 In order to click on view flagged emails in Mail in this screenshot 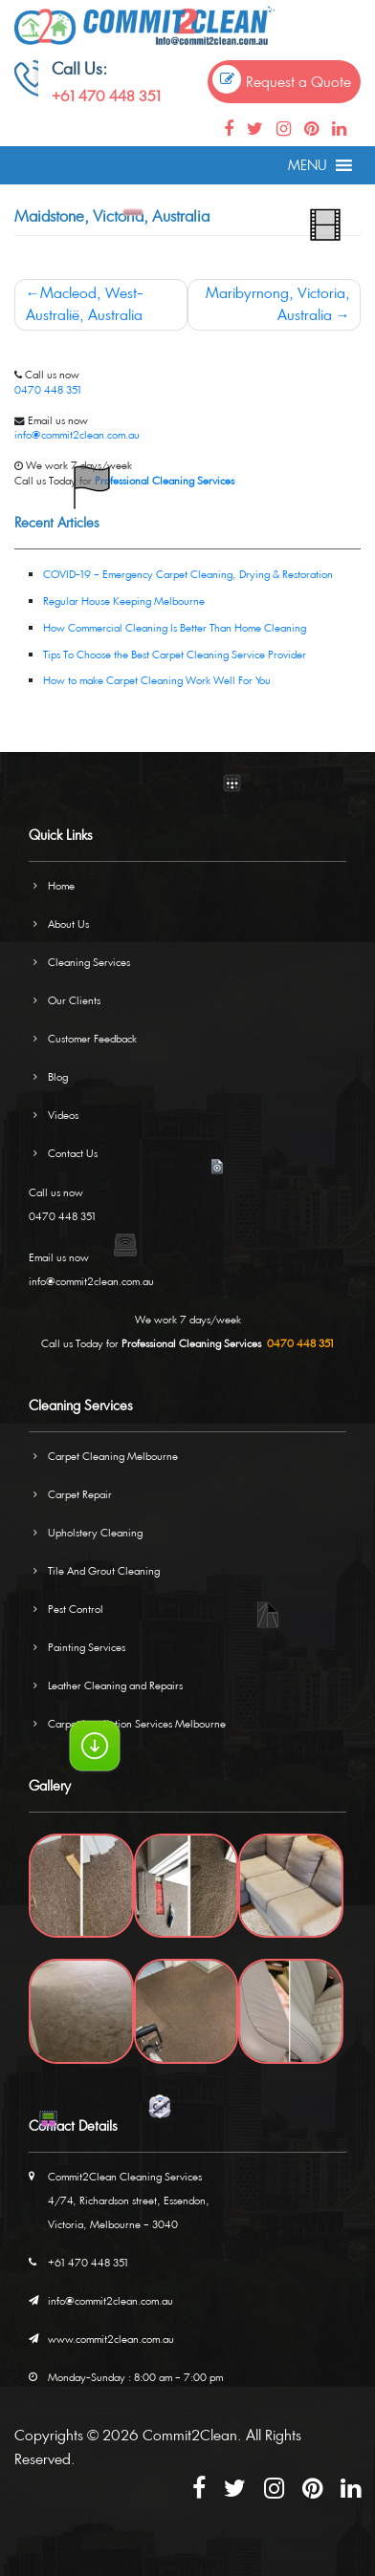, I will do `click(92, 487)`.